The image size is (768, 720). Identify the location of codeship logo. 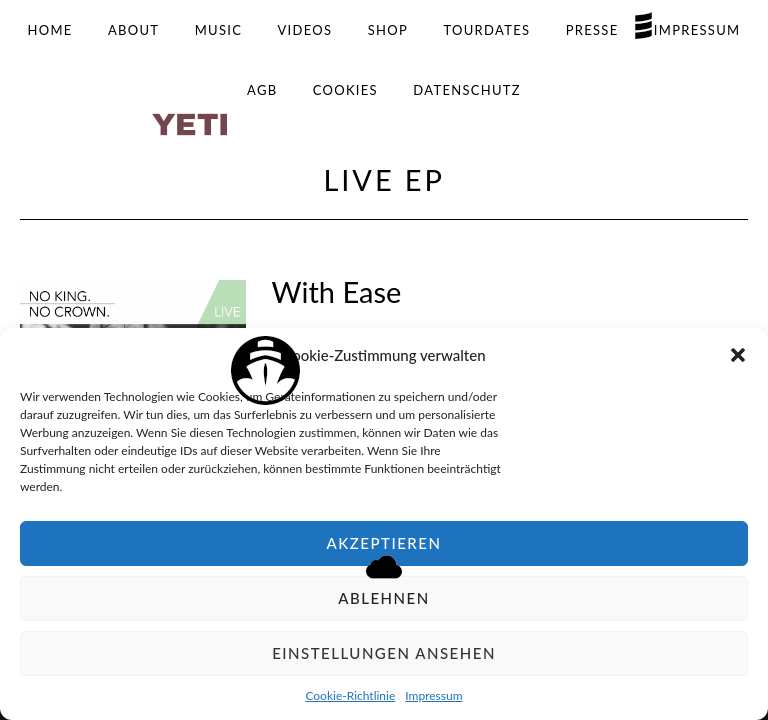
(265, 370).